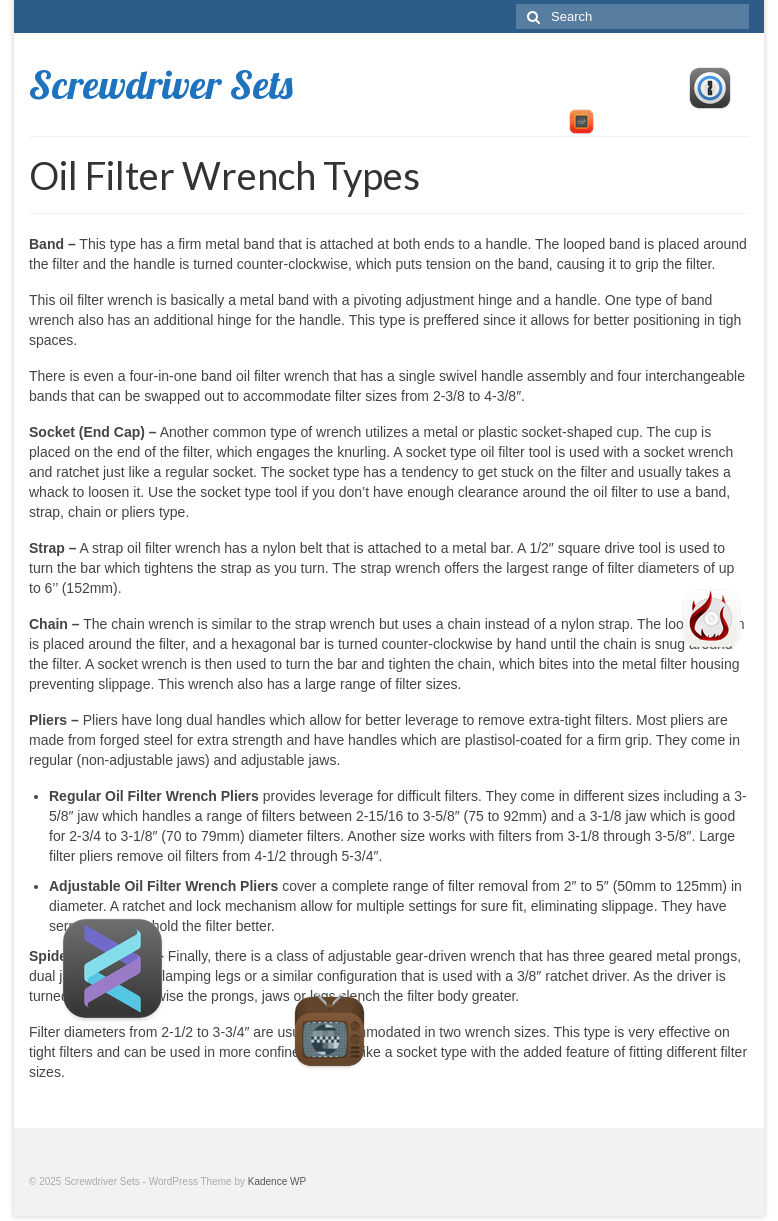  What do you see at coordinates (581, 121) in the screenshot?
I see `launch intel system monitoring or diagnostics app` at bounding box center [581, 121].